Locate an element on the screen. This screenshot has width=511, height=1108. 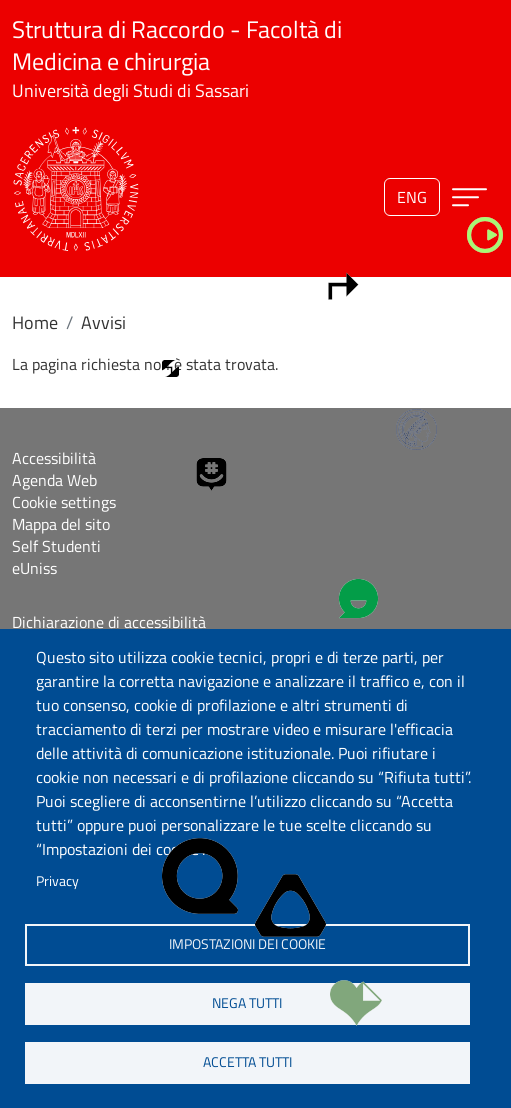
open chat with friendly support is located at coordinates (358, 598).